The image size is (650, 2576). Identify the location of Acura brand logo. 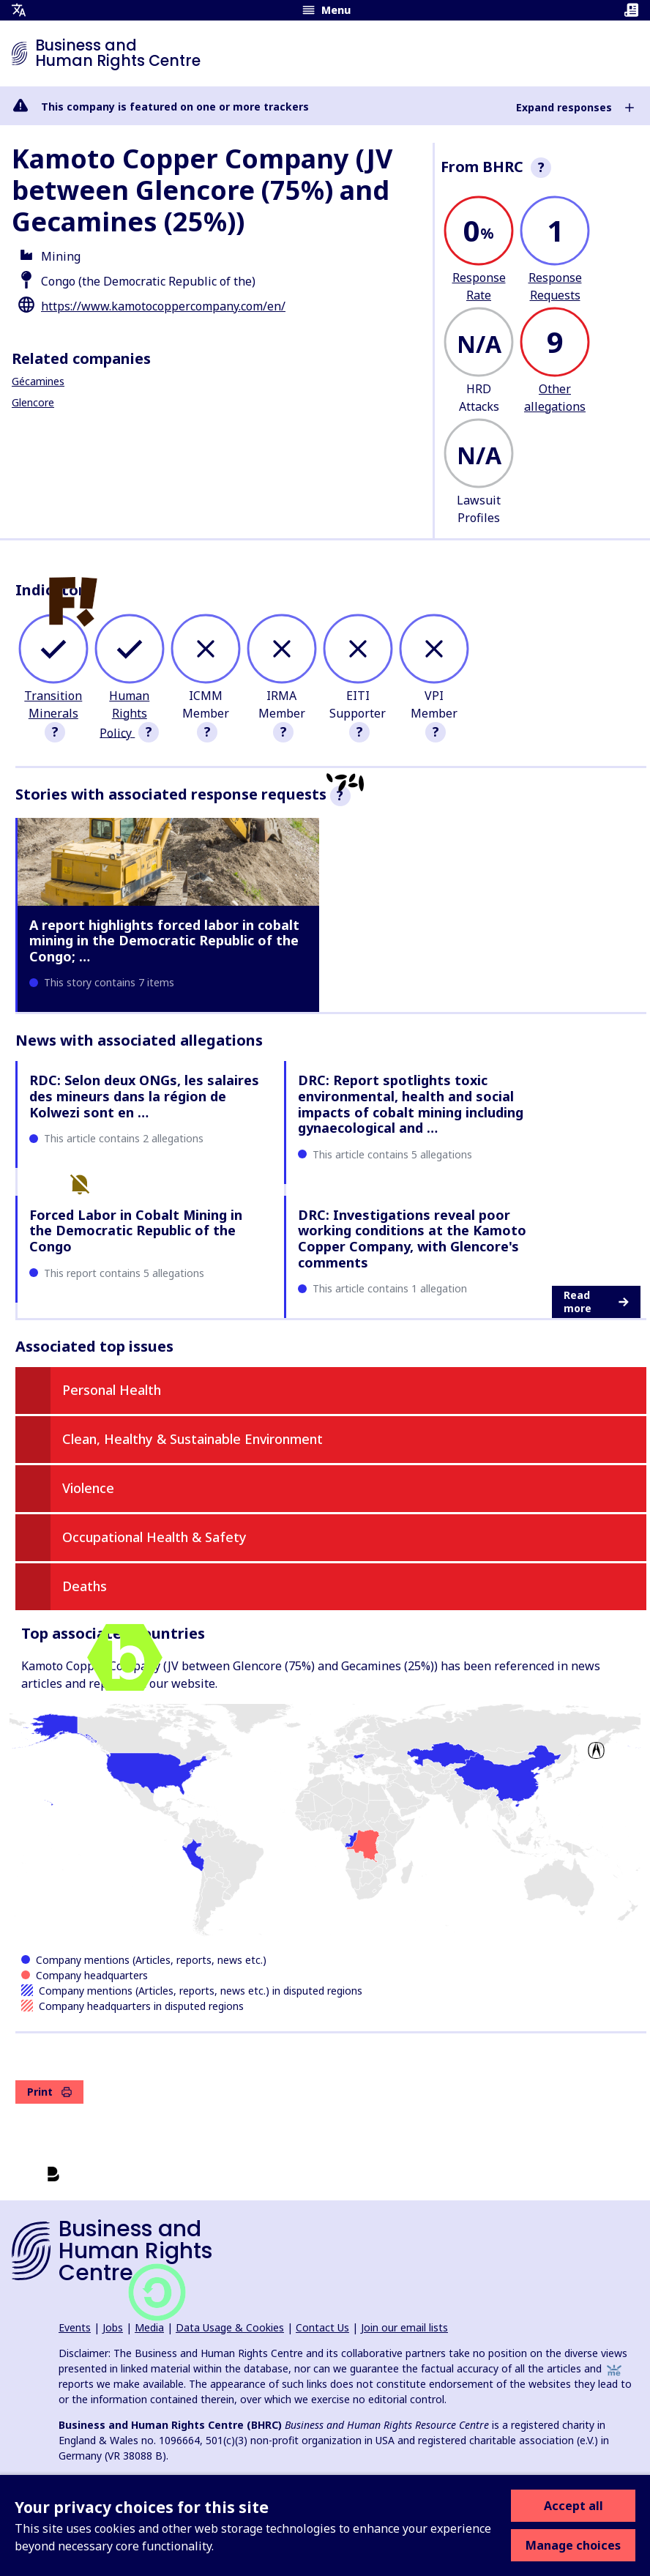
(596, 1750).